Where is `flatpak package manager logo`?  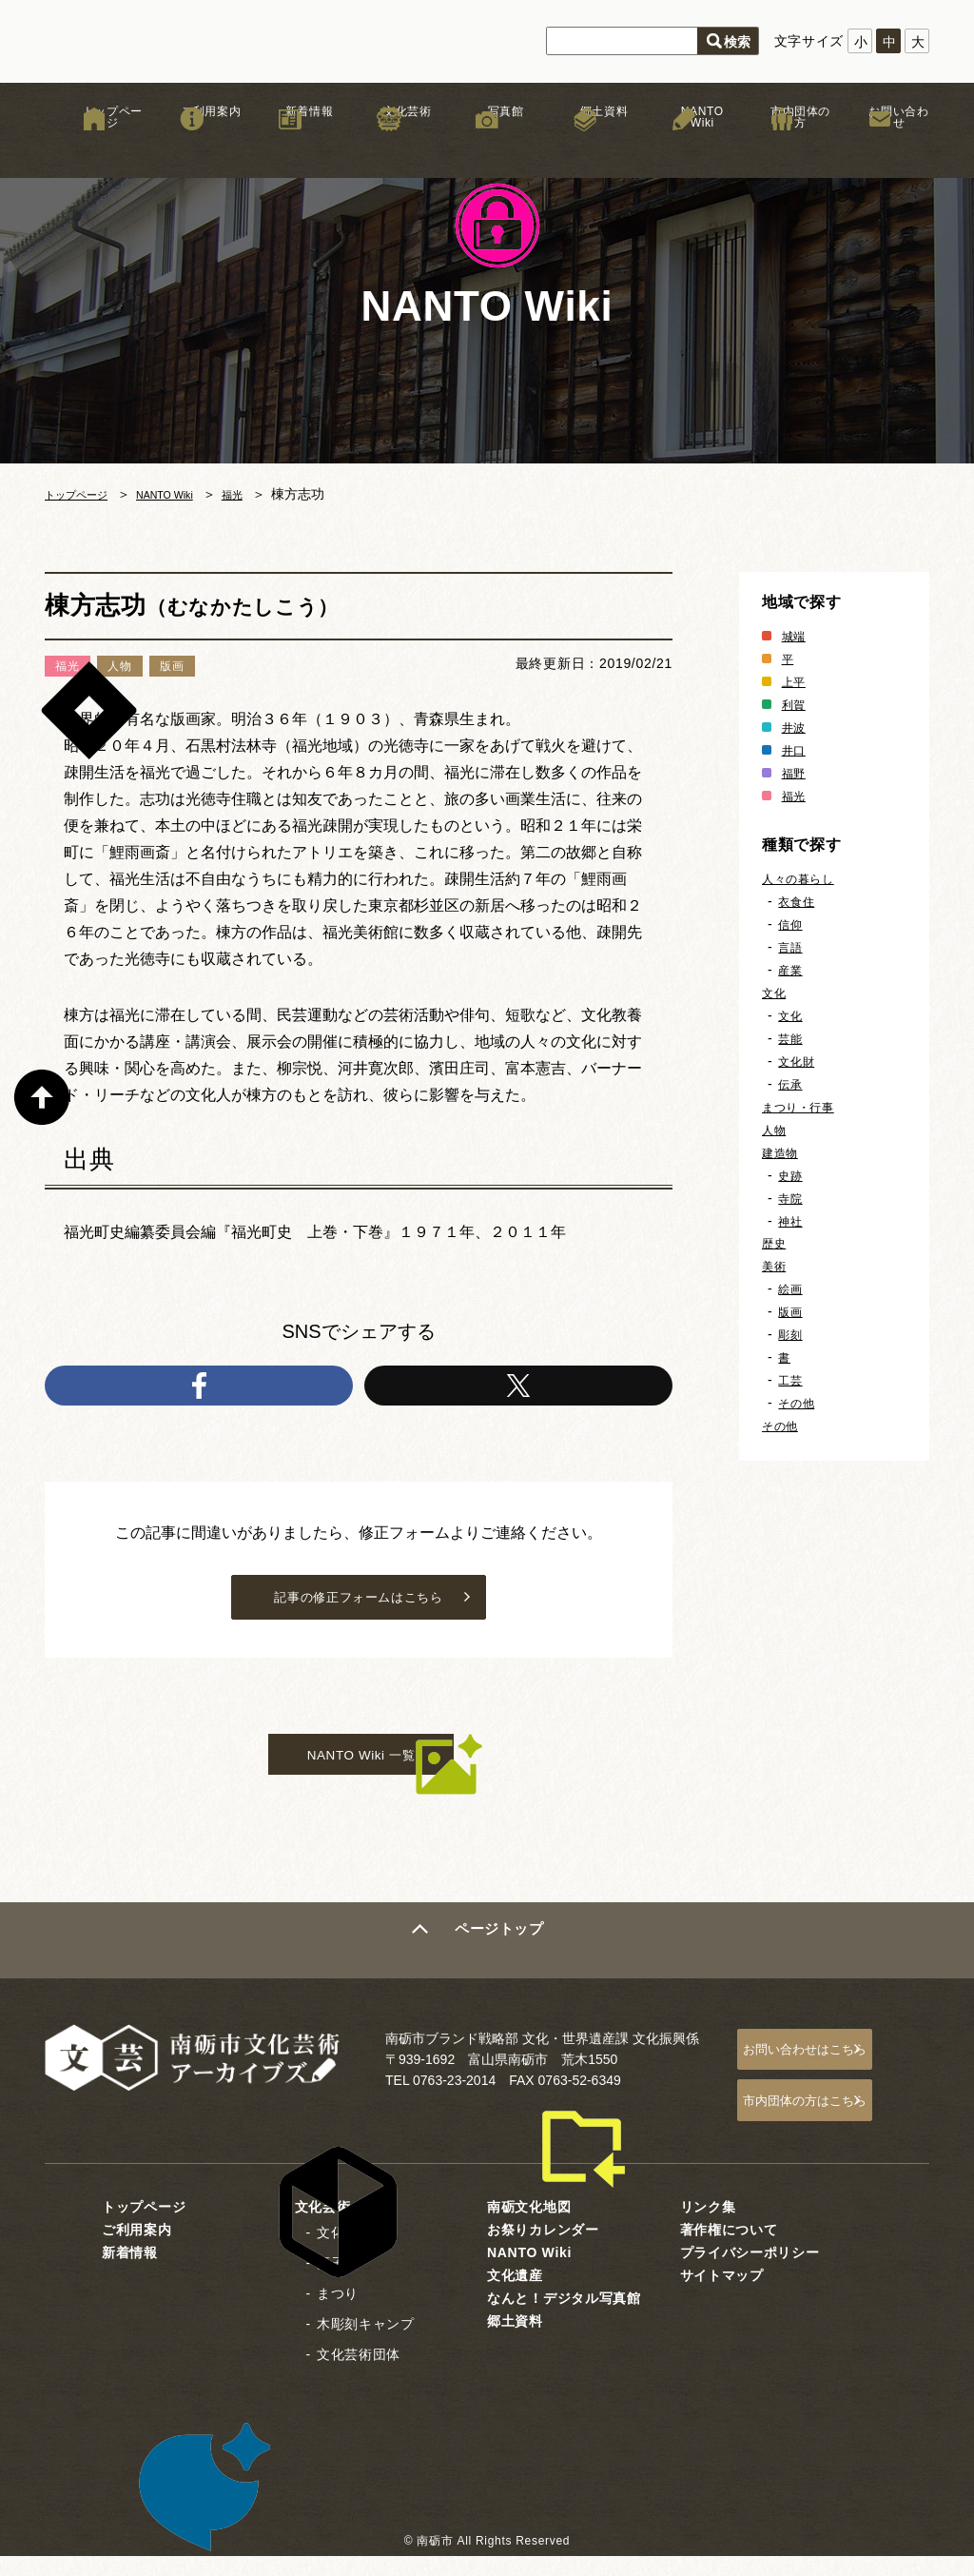 flatpak package manager logo is located at coordinates (338, 2212).